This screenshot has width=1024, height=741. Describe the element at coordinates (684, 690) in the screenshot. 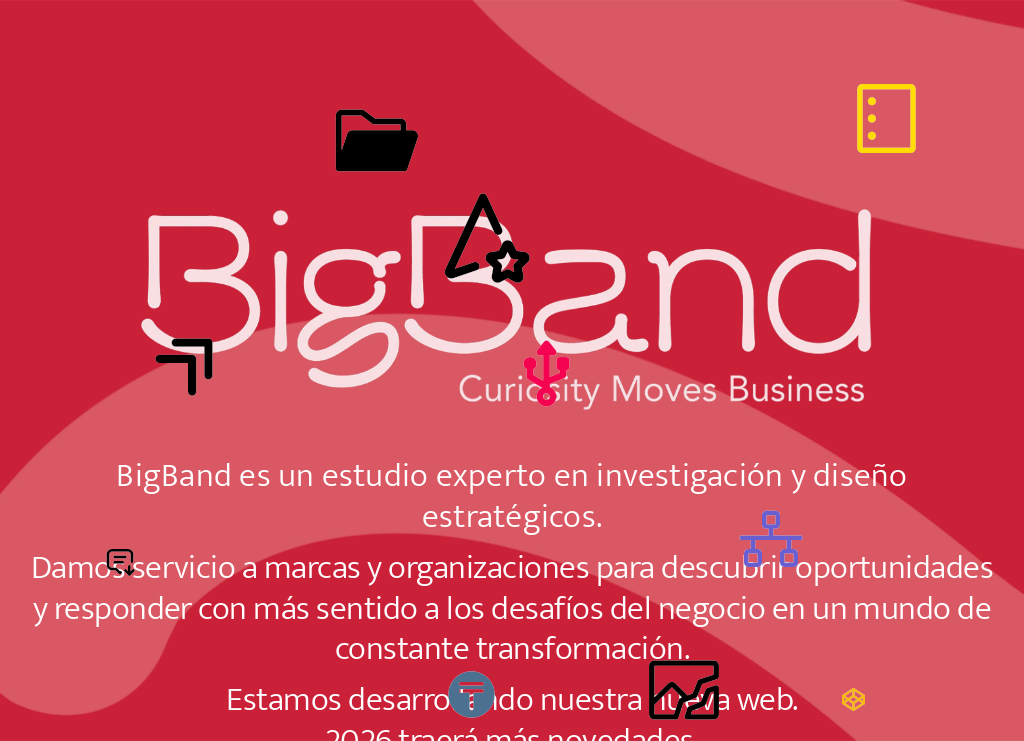

I see `indicates a broken or corrupted image file` at that location.